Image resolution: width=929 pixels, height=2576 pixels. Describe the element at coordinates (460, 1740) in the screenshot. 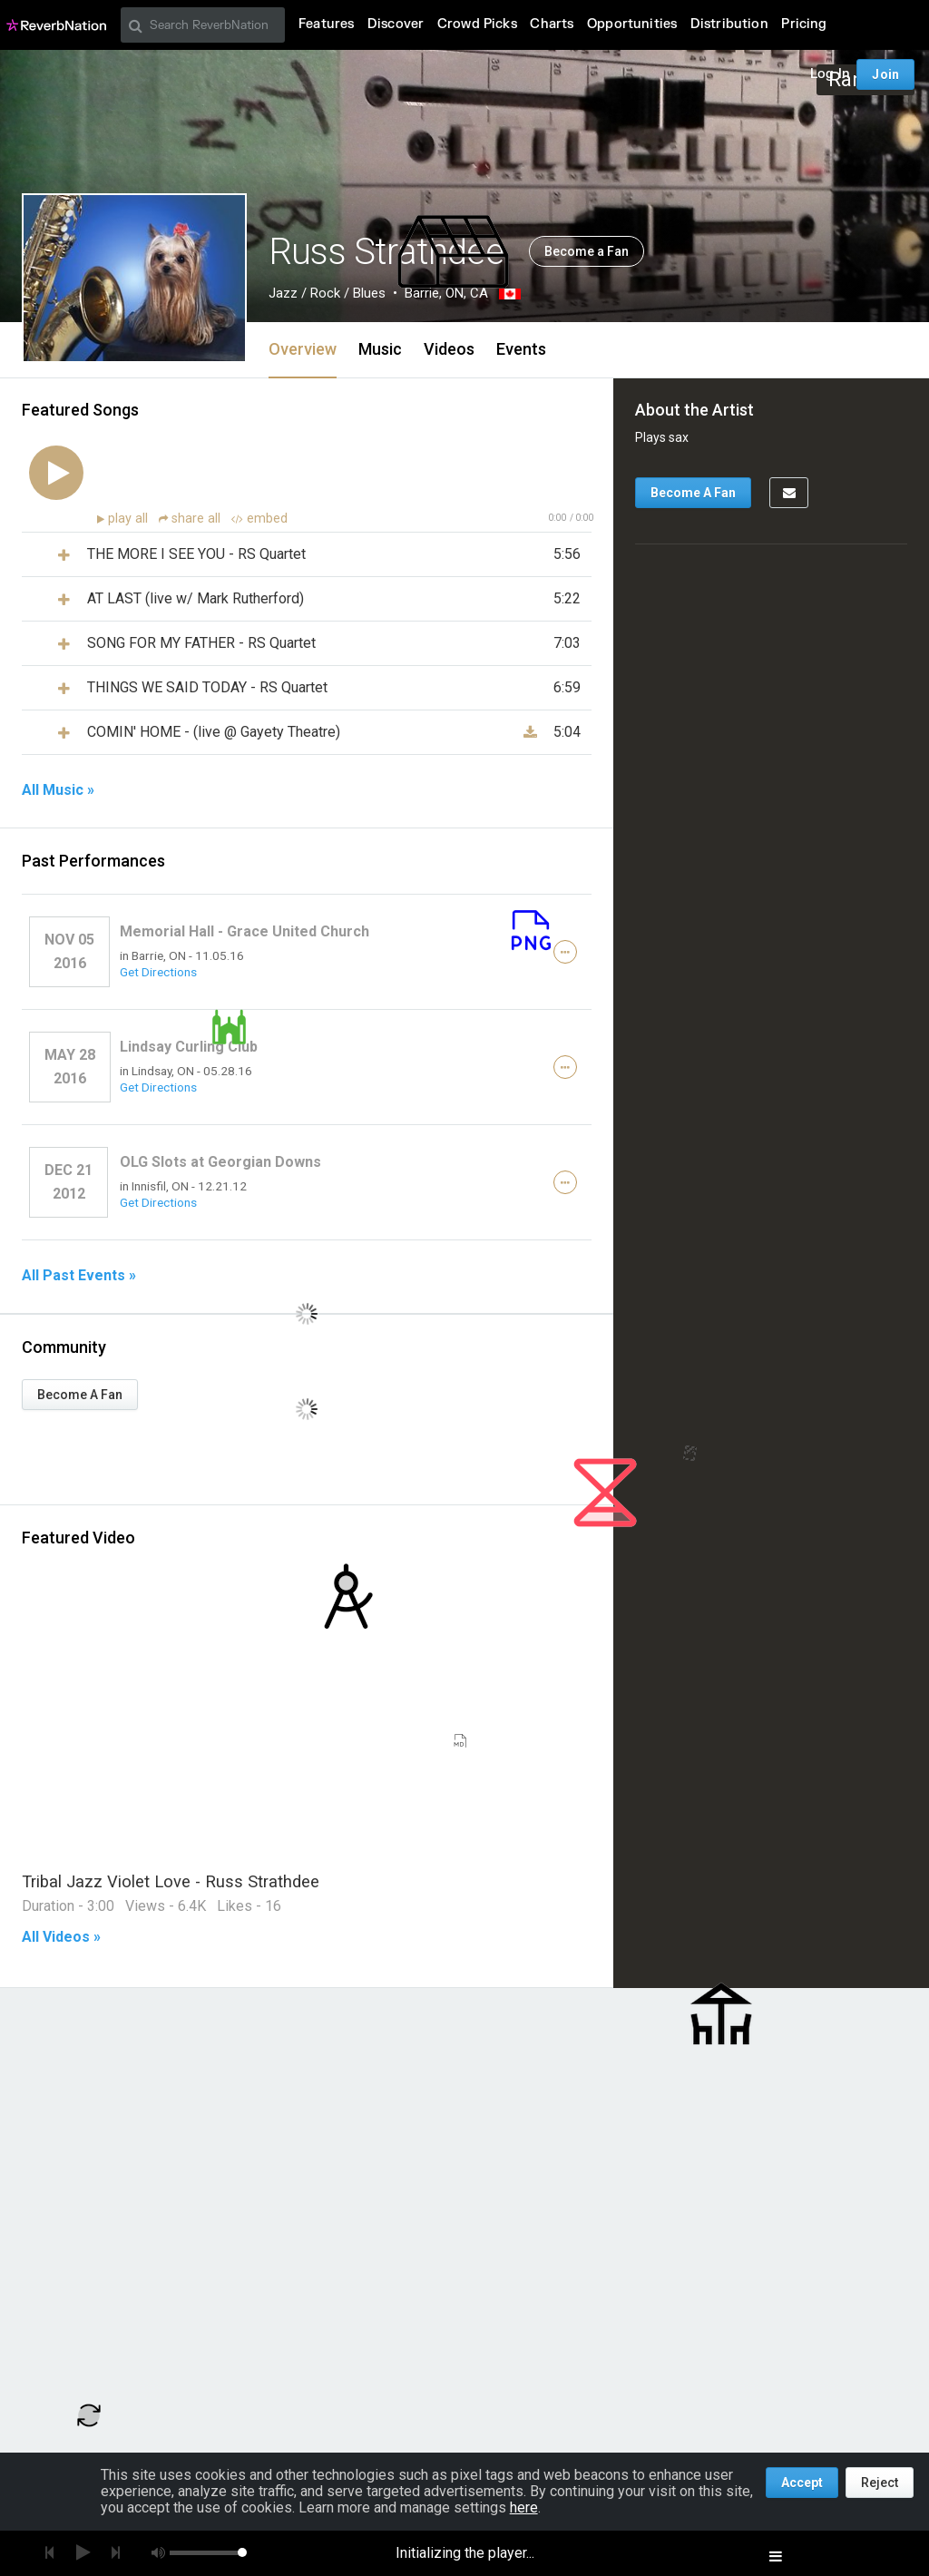

I see `open a markdown file` at that location.